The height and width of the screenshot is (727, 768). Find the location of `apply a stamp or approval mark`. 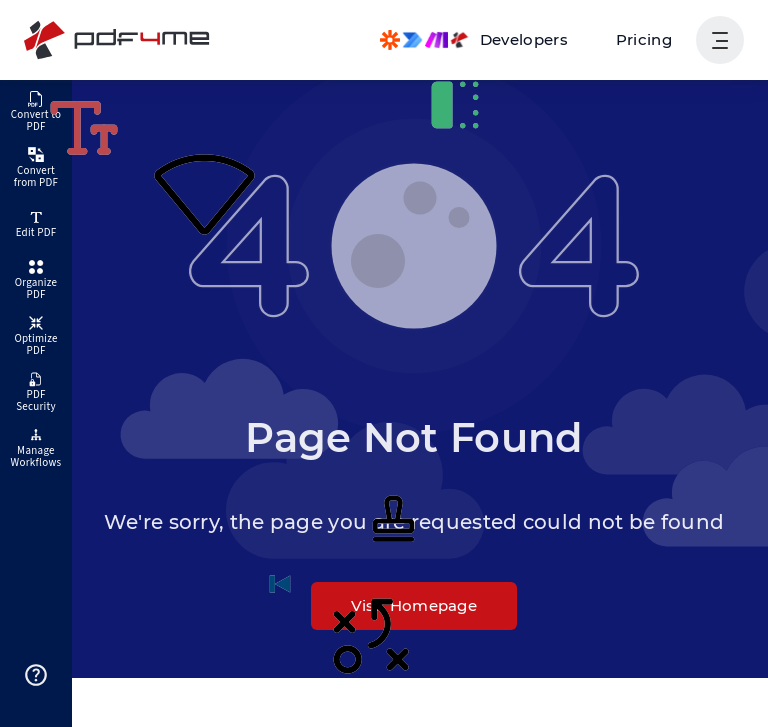

apply a stamp or approval mark is located at coordinates (393, 519).